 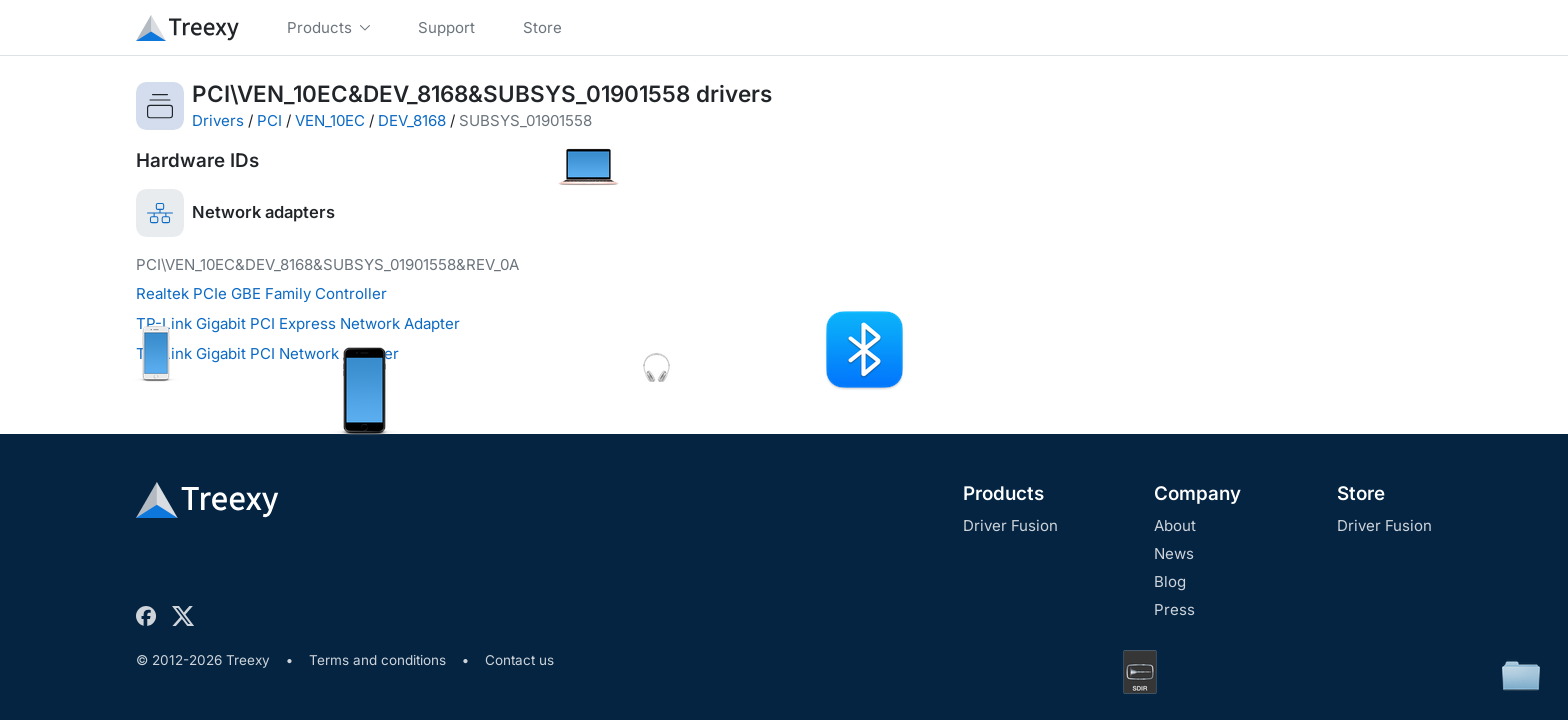 I want to click on organize media files in a catalog folder, so click(x=1521, y=676).